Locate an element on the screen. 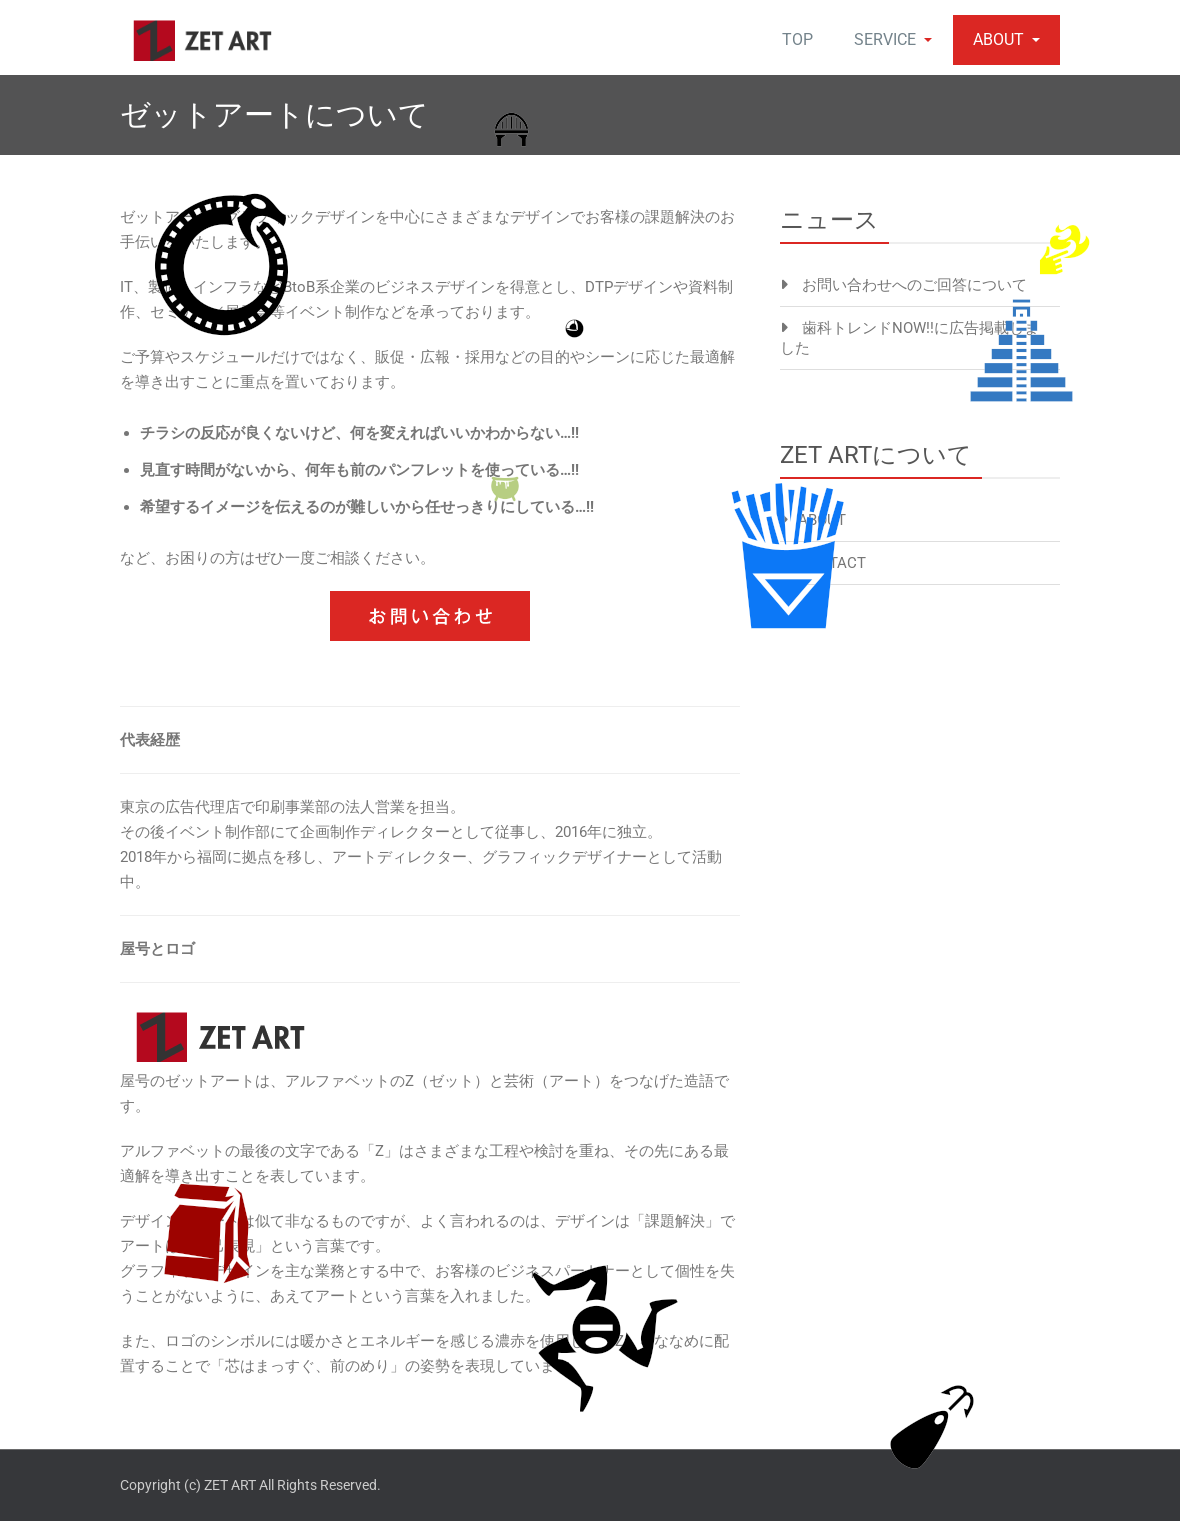  view your takeout or delivery order is located at coordinates (209, 1223).